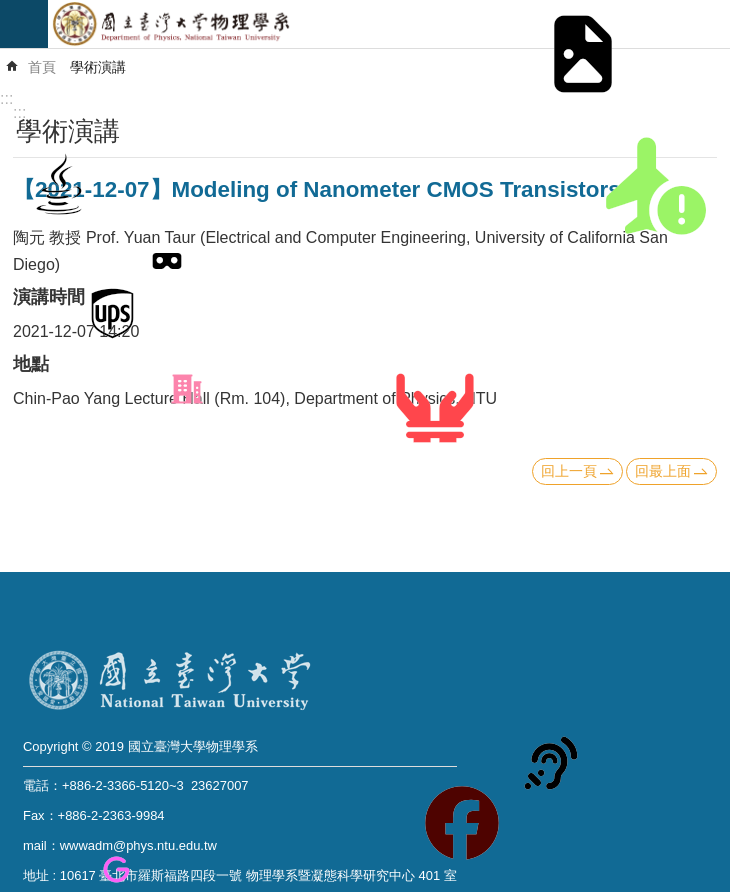 This screenshot has width=730, height=892. I want to click on flight alert or travel warning notification, so click(652, 186).